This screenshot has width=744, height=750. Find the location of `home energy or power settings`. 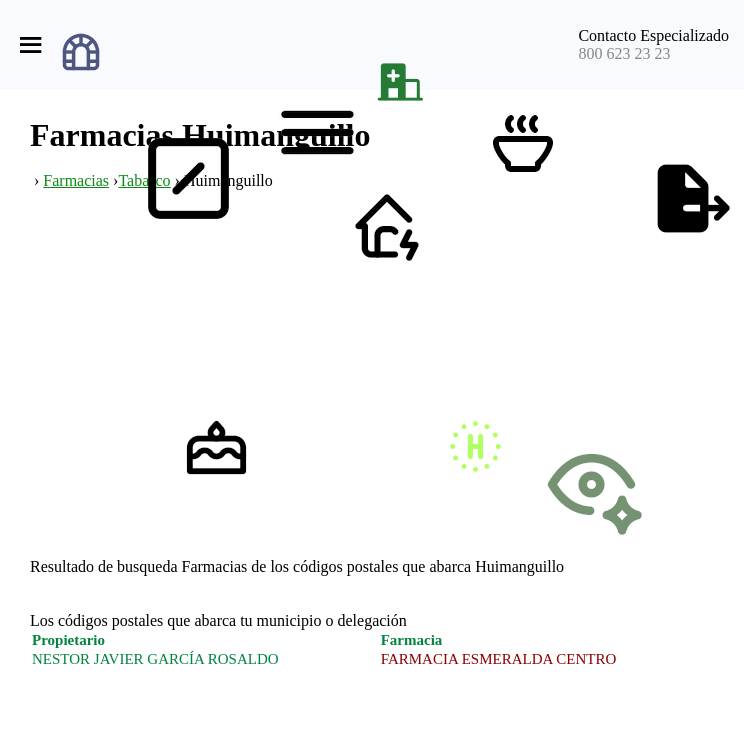

home energy or power settings is located at coordinates (387, 226).